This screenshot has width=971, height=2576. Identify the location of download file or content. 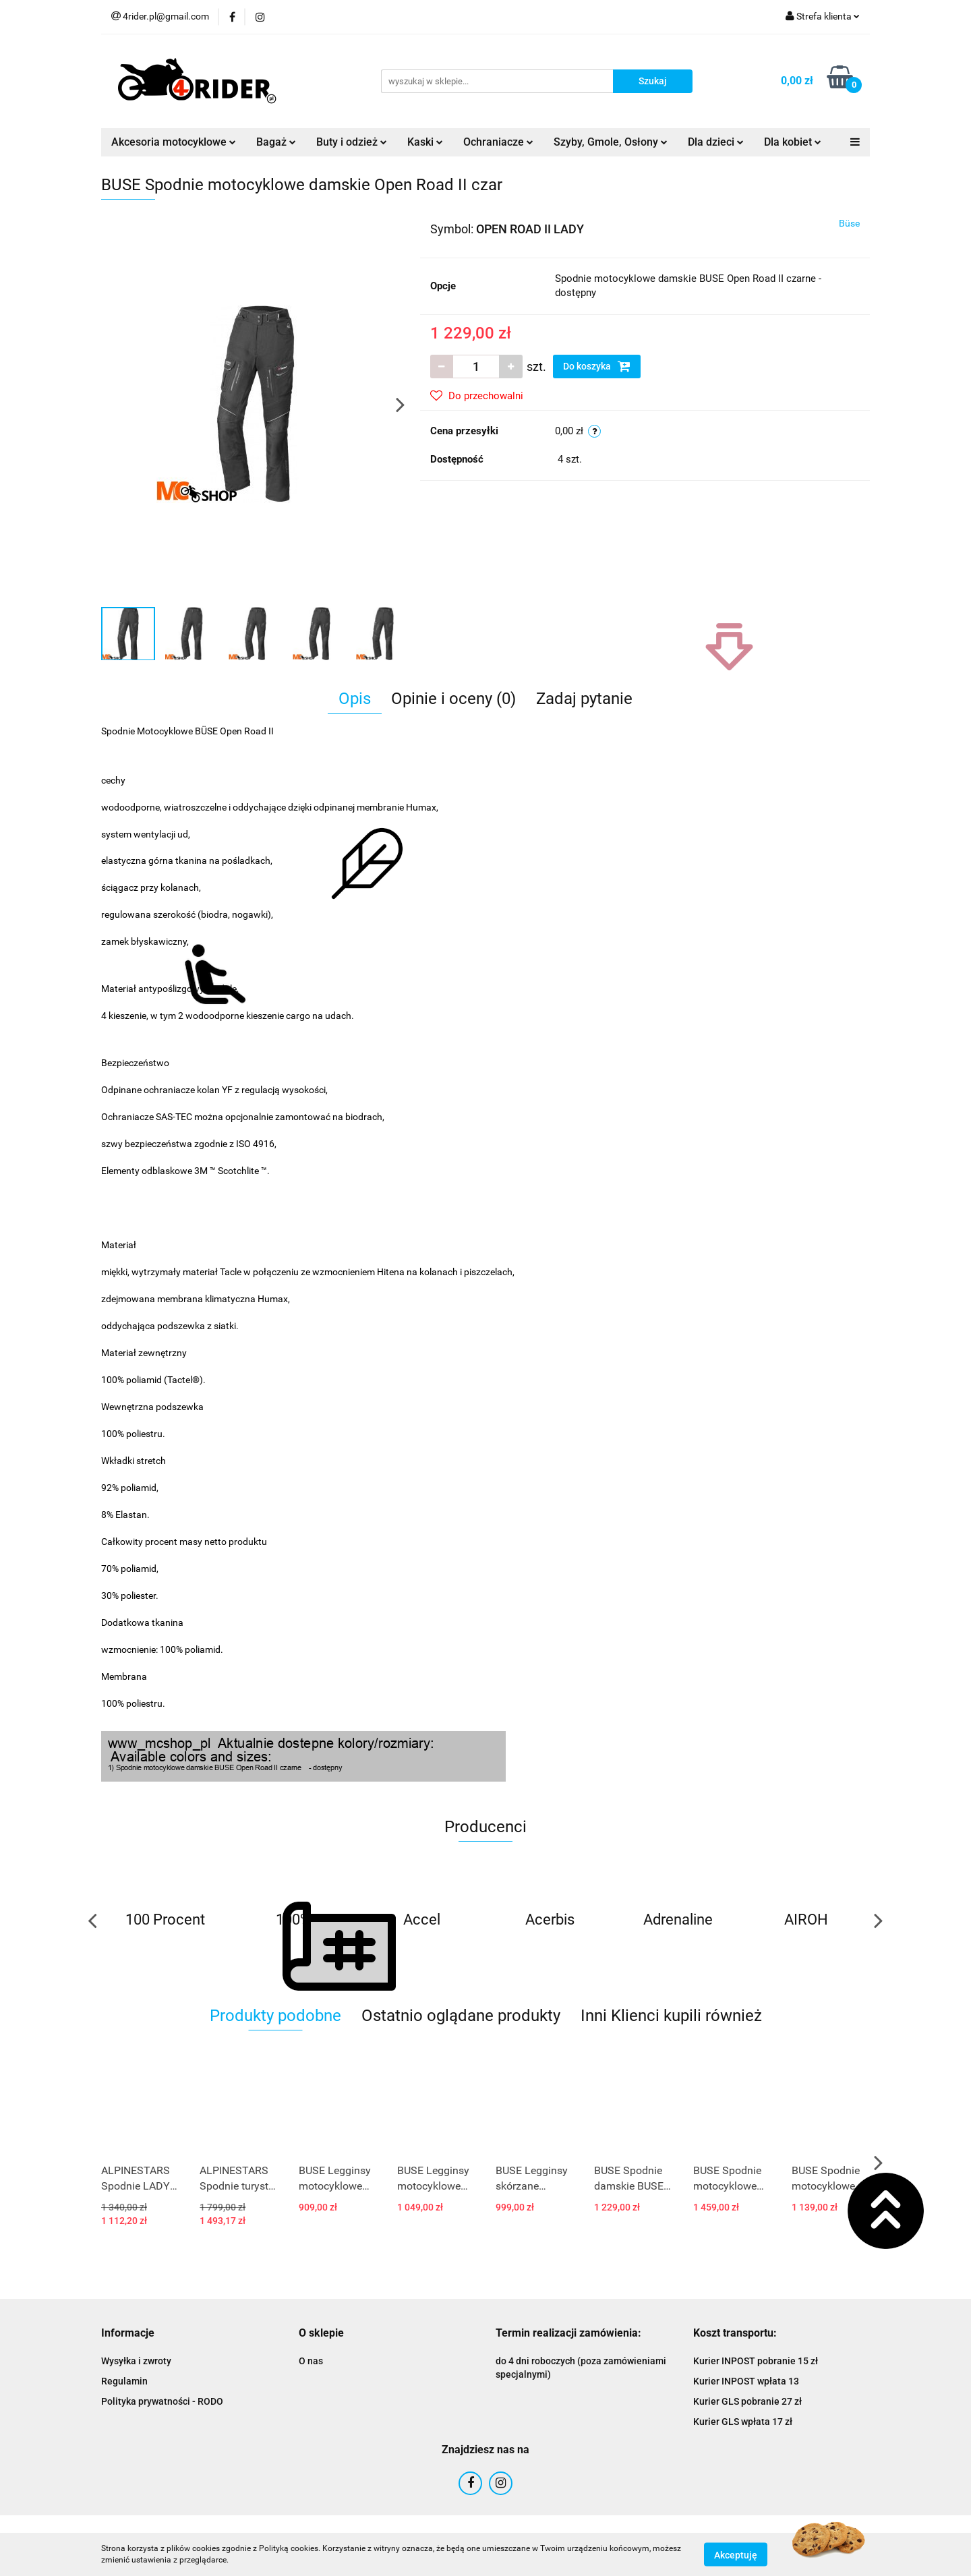
(729, 645).